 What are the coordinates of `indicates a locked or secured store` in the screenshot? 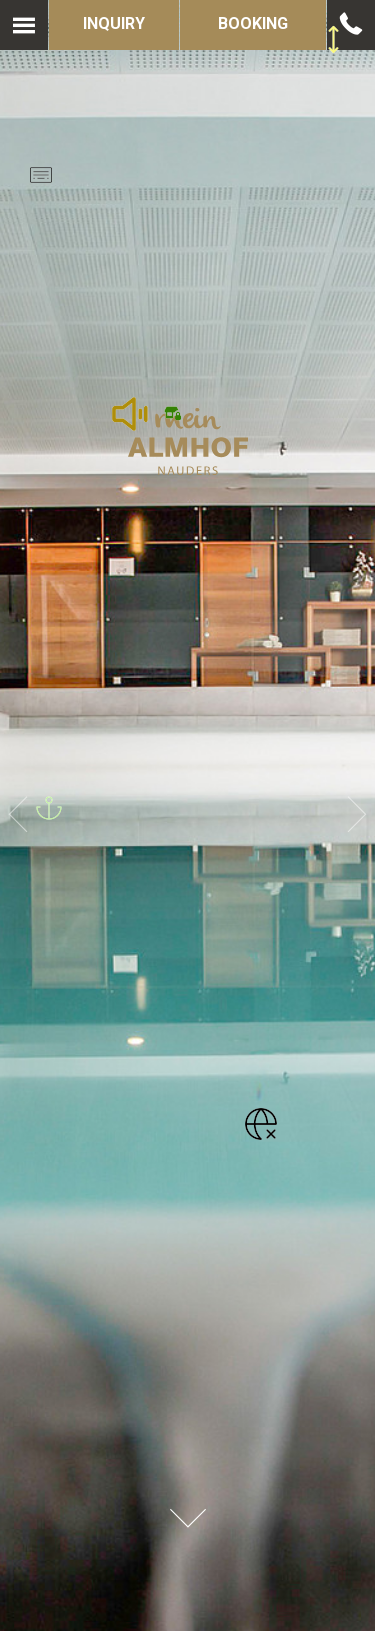 It's located at (172, 412).